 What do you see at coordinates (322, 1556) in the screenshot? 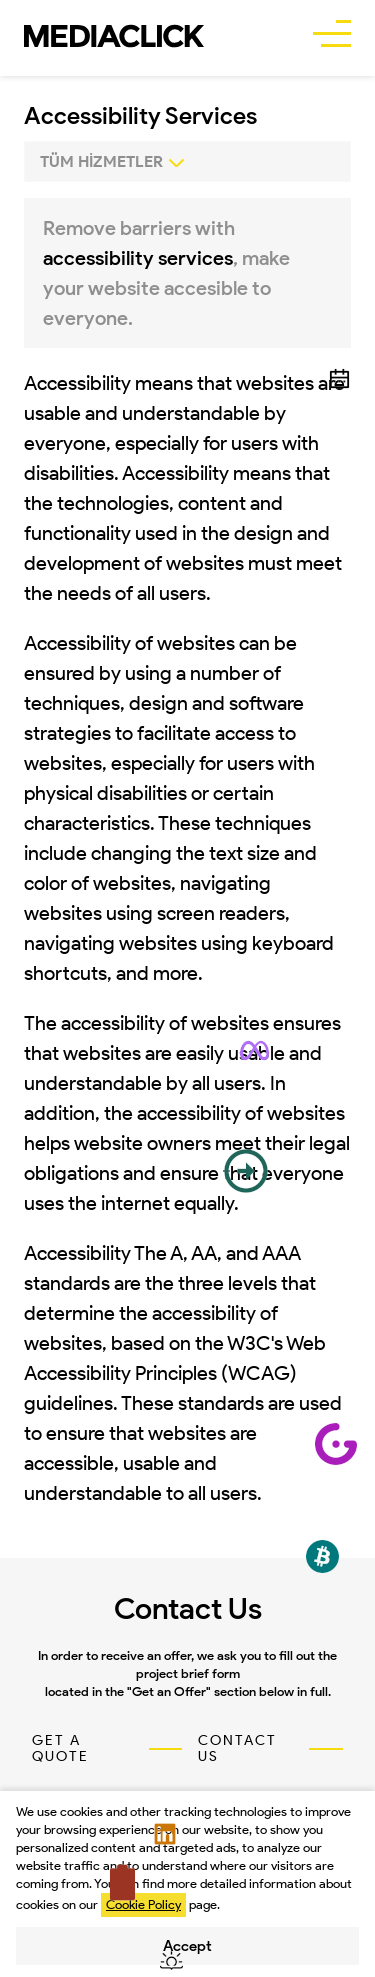
I see `bitcoin cryptocurrency logo` at bounding box center [322, 1556].